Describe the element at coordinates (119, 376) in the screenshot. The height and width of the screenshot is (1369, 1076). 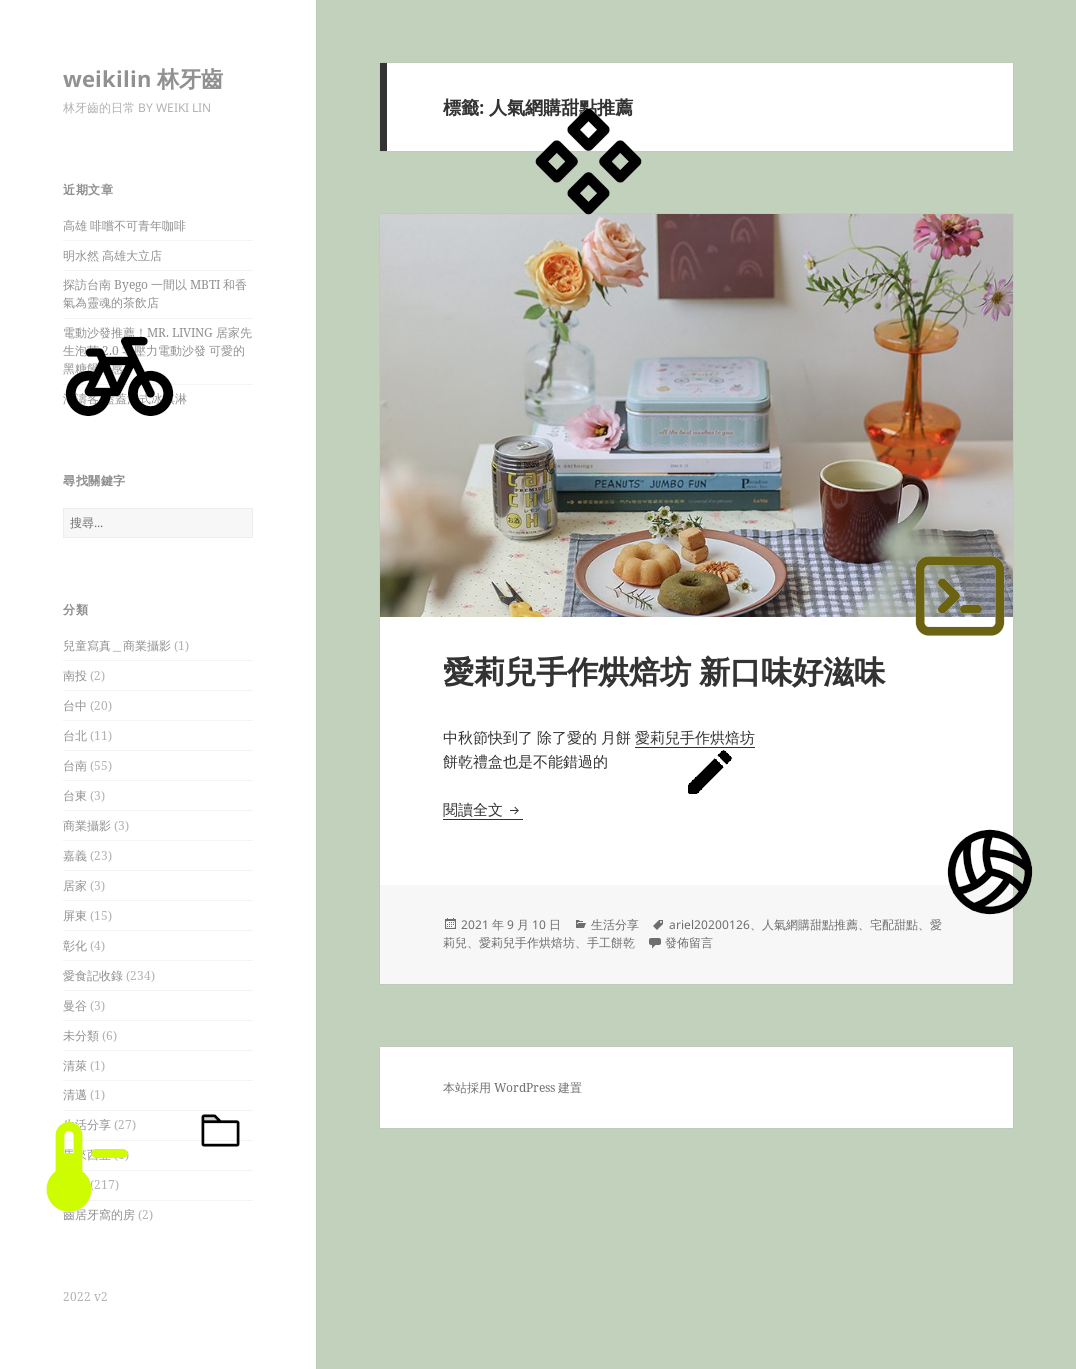
I see `access bike rental or cycling options` at that location.